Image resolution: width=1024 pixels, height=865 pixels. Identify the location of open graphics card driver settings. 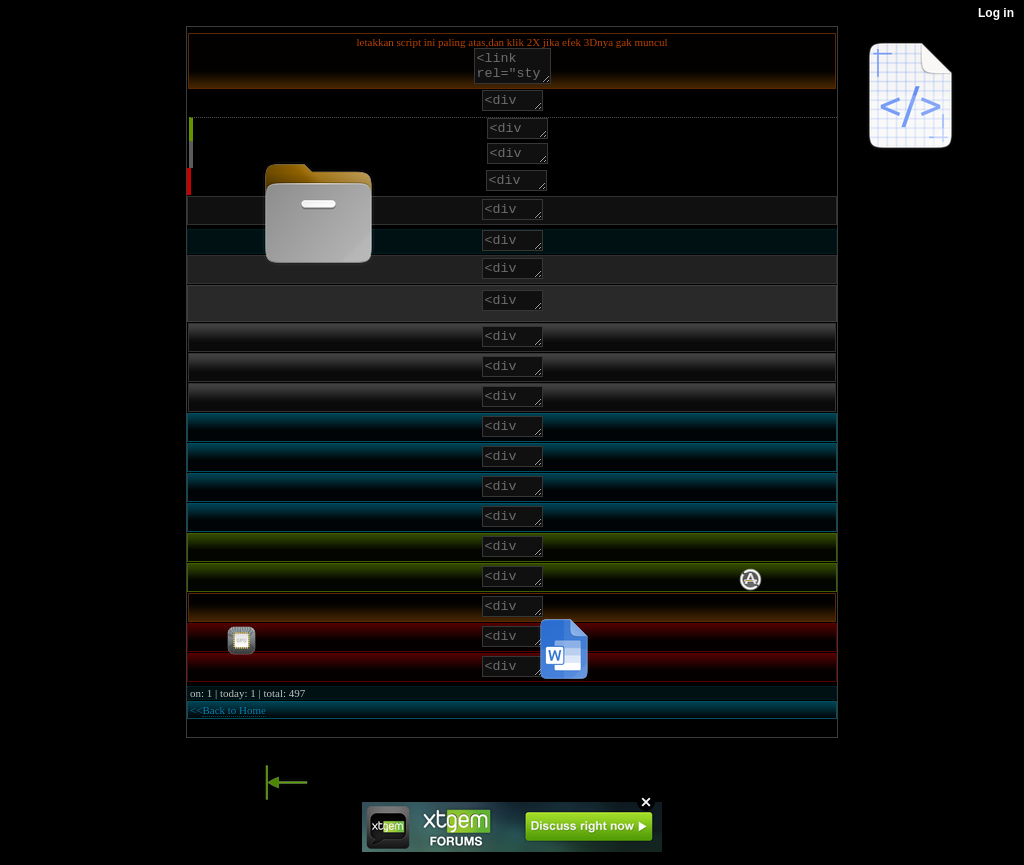
(241, 640).